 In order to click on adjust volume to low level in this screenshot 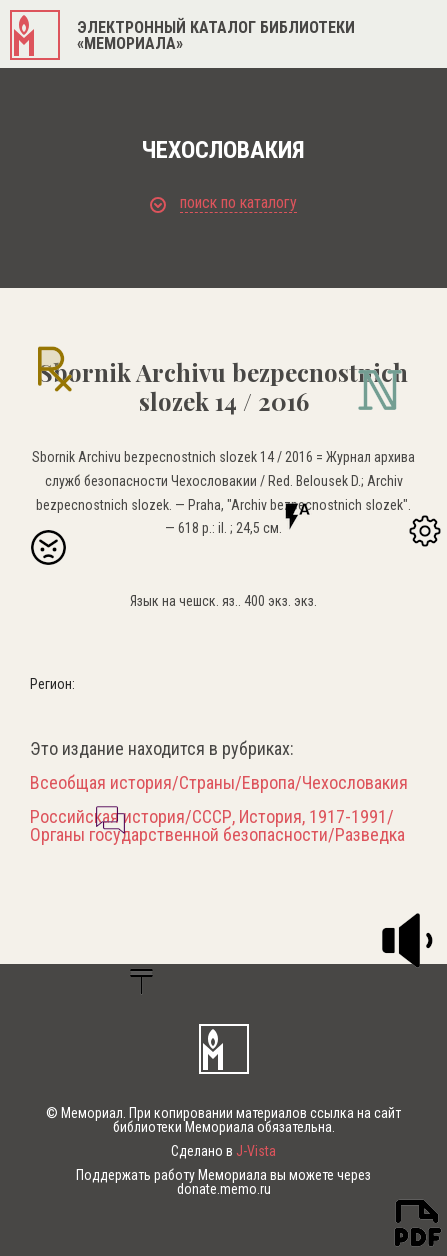, I will do `click(411, 940)`.